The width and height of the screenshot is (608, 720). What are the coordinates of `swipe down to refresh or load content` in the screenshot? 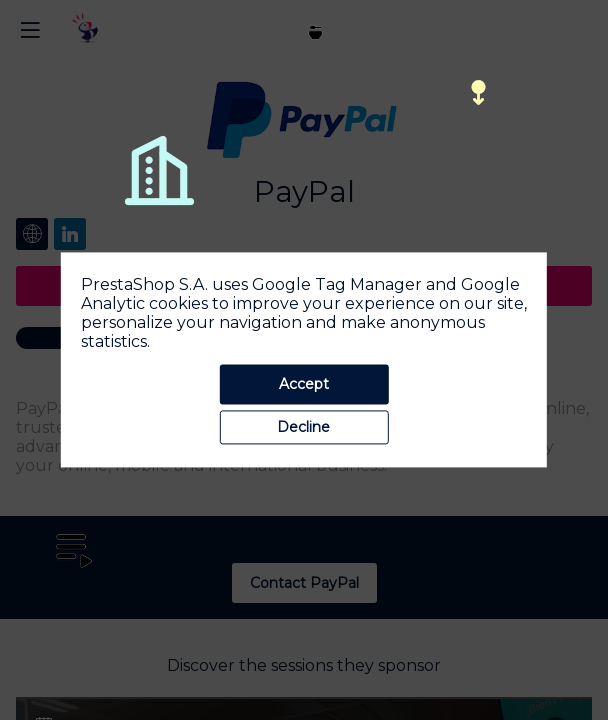 It's located at (478, 92).